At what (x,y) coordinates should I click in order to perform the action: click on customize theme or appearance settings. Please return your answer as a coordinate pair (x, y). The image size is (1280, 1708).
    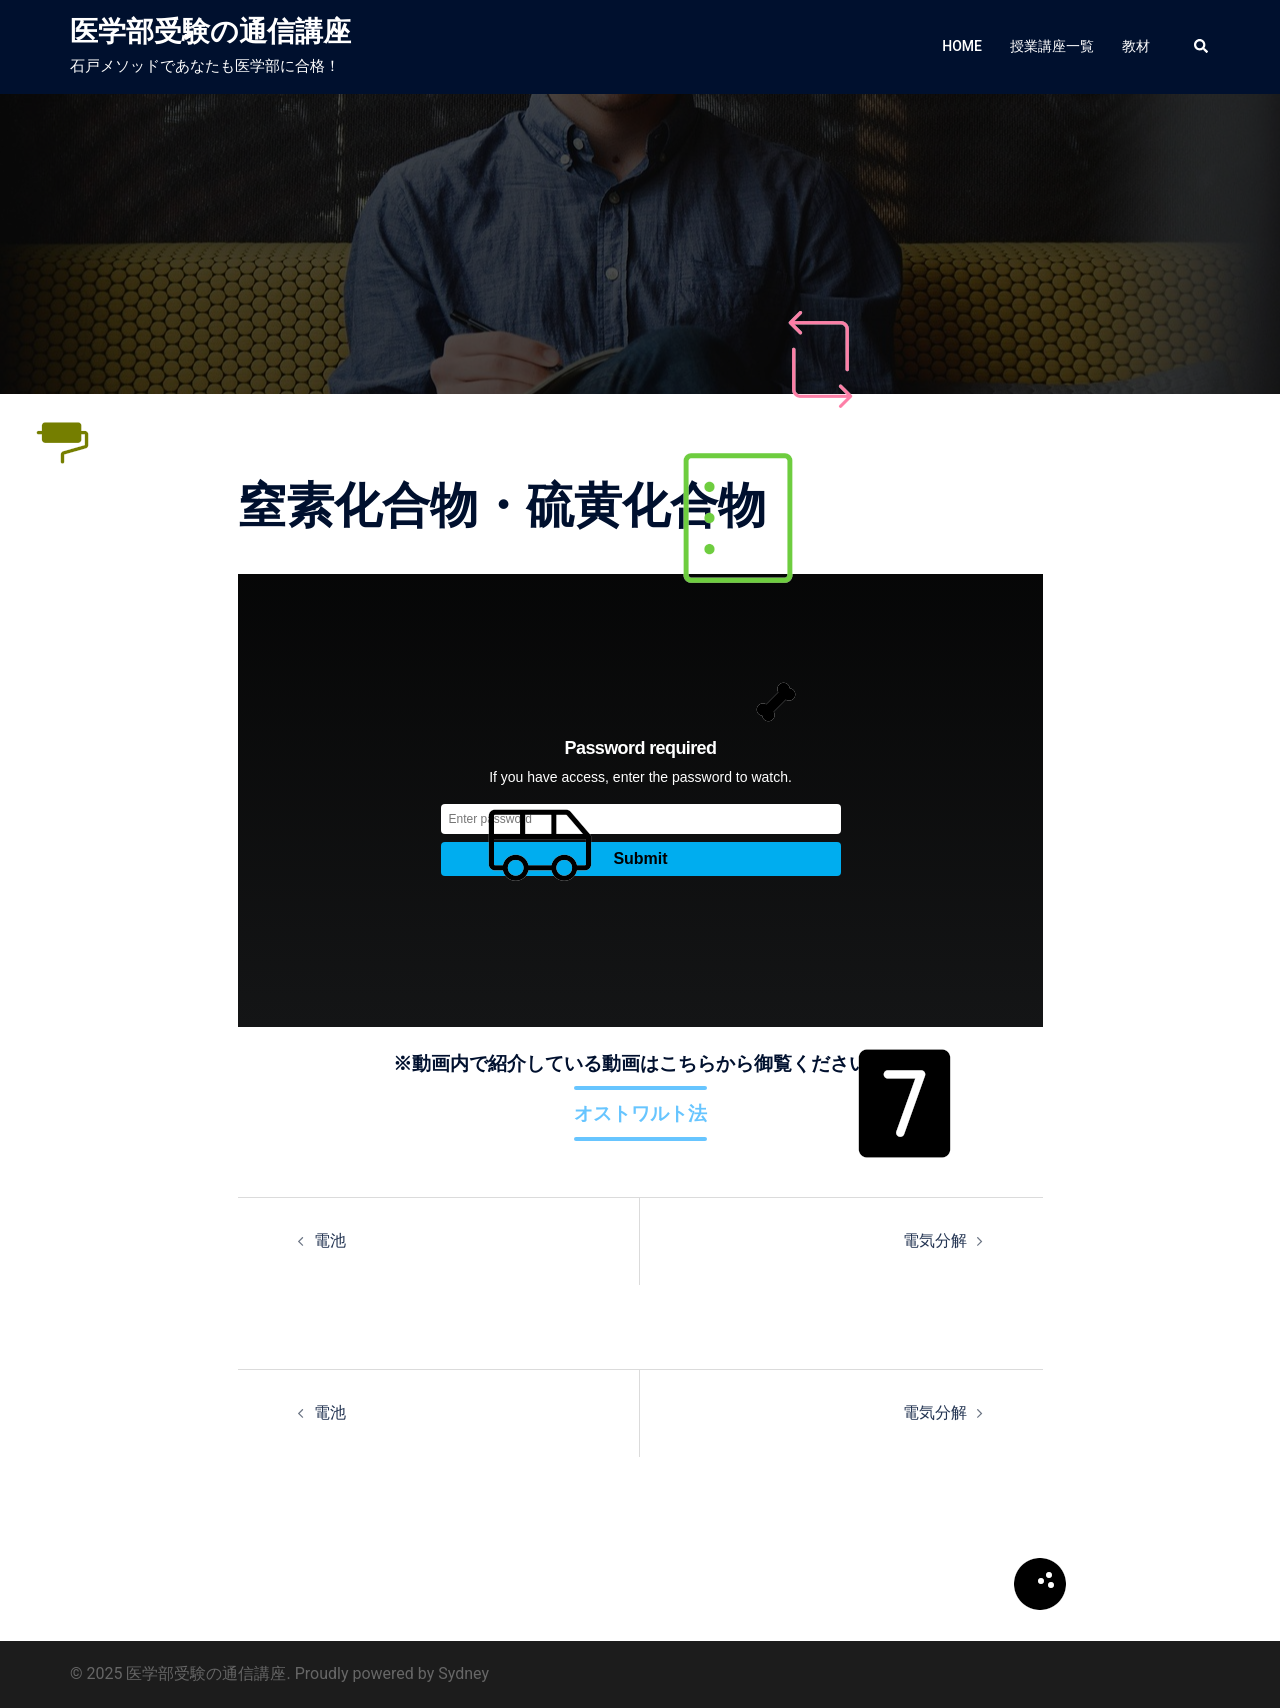
    Looking at the image, I should click on (62, 439).